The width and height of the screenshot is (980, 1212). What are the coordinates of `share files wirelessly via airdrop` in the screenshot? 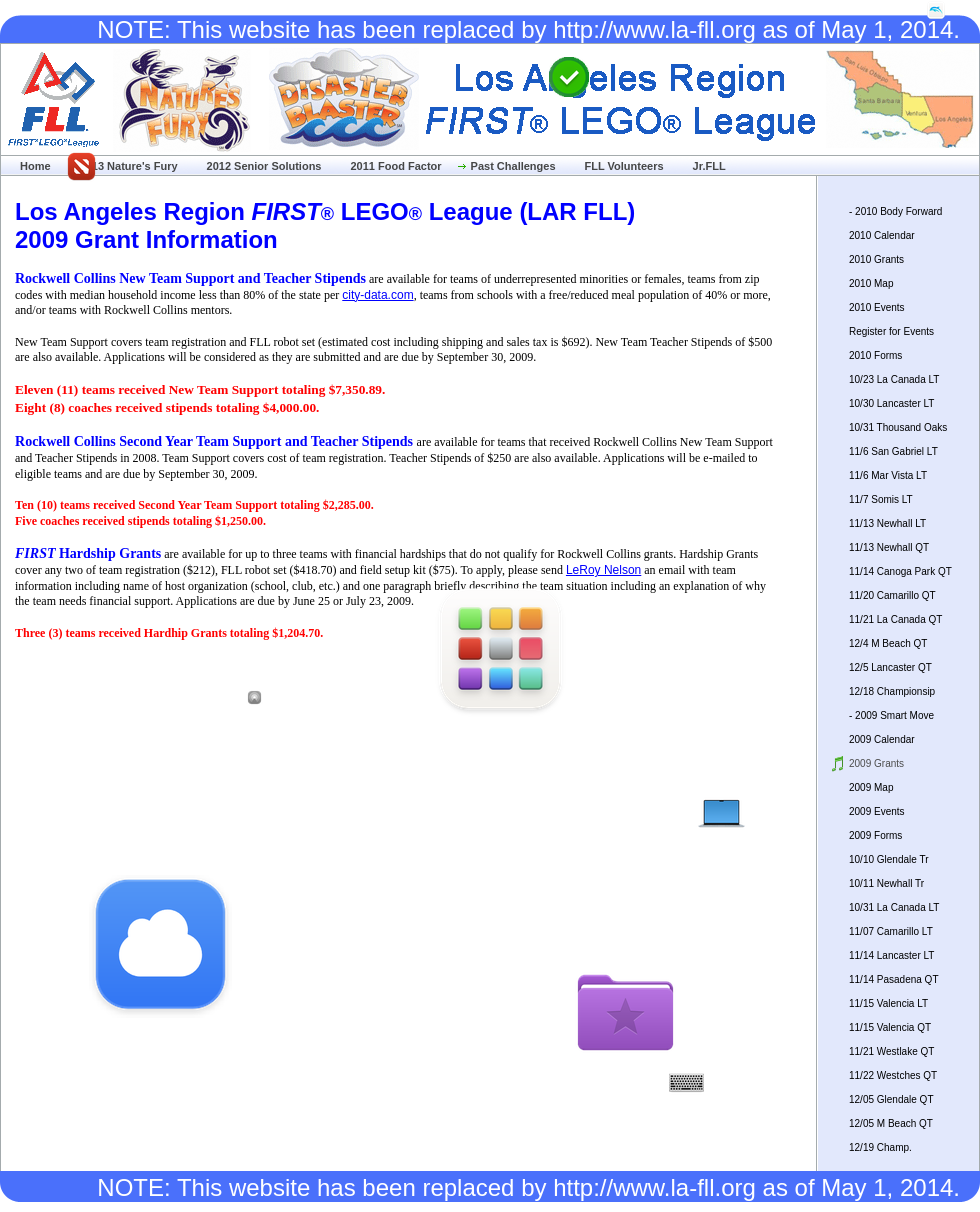 It's located at (254, 697).